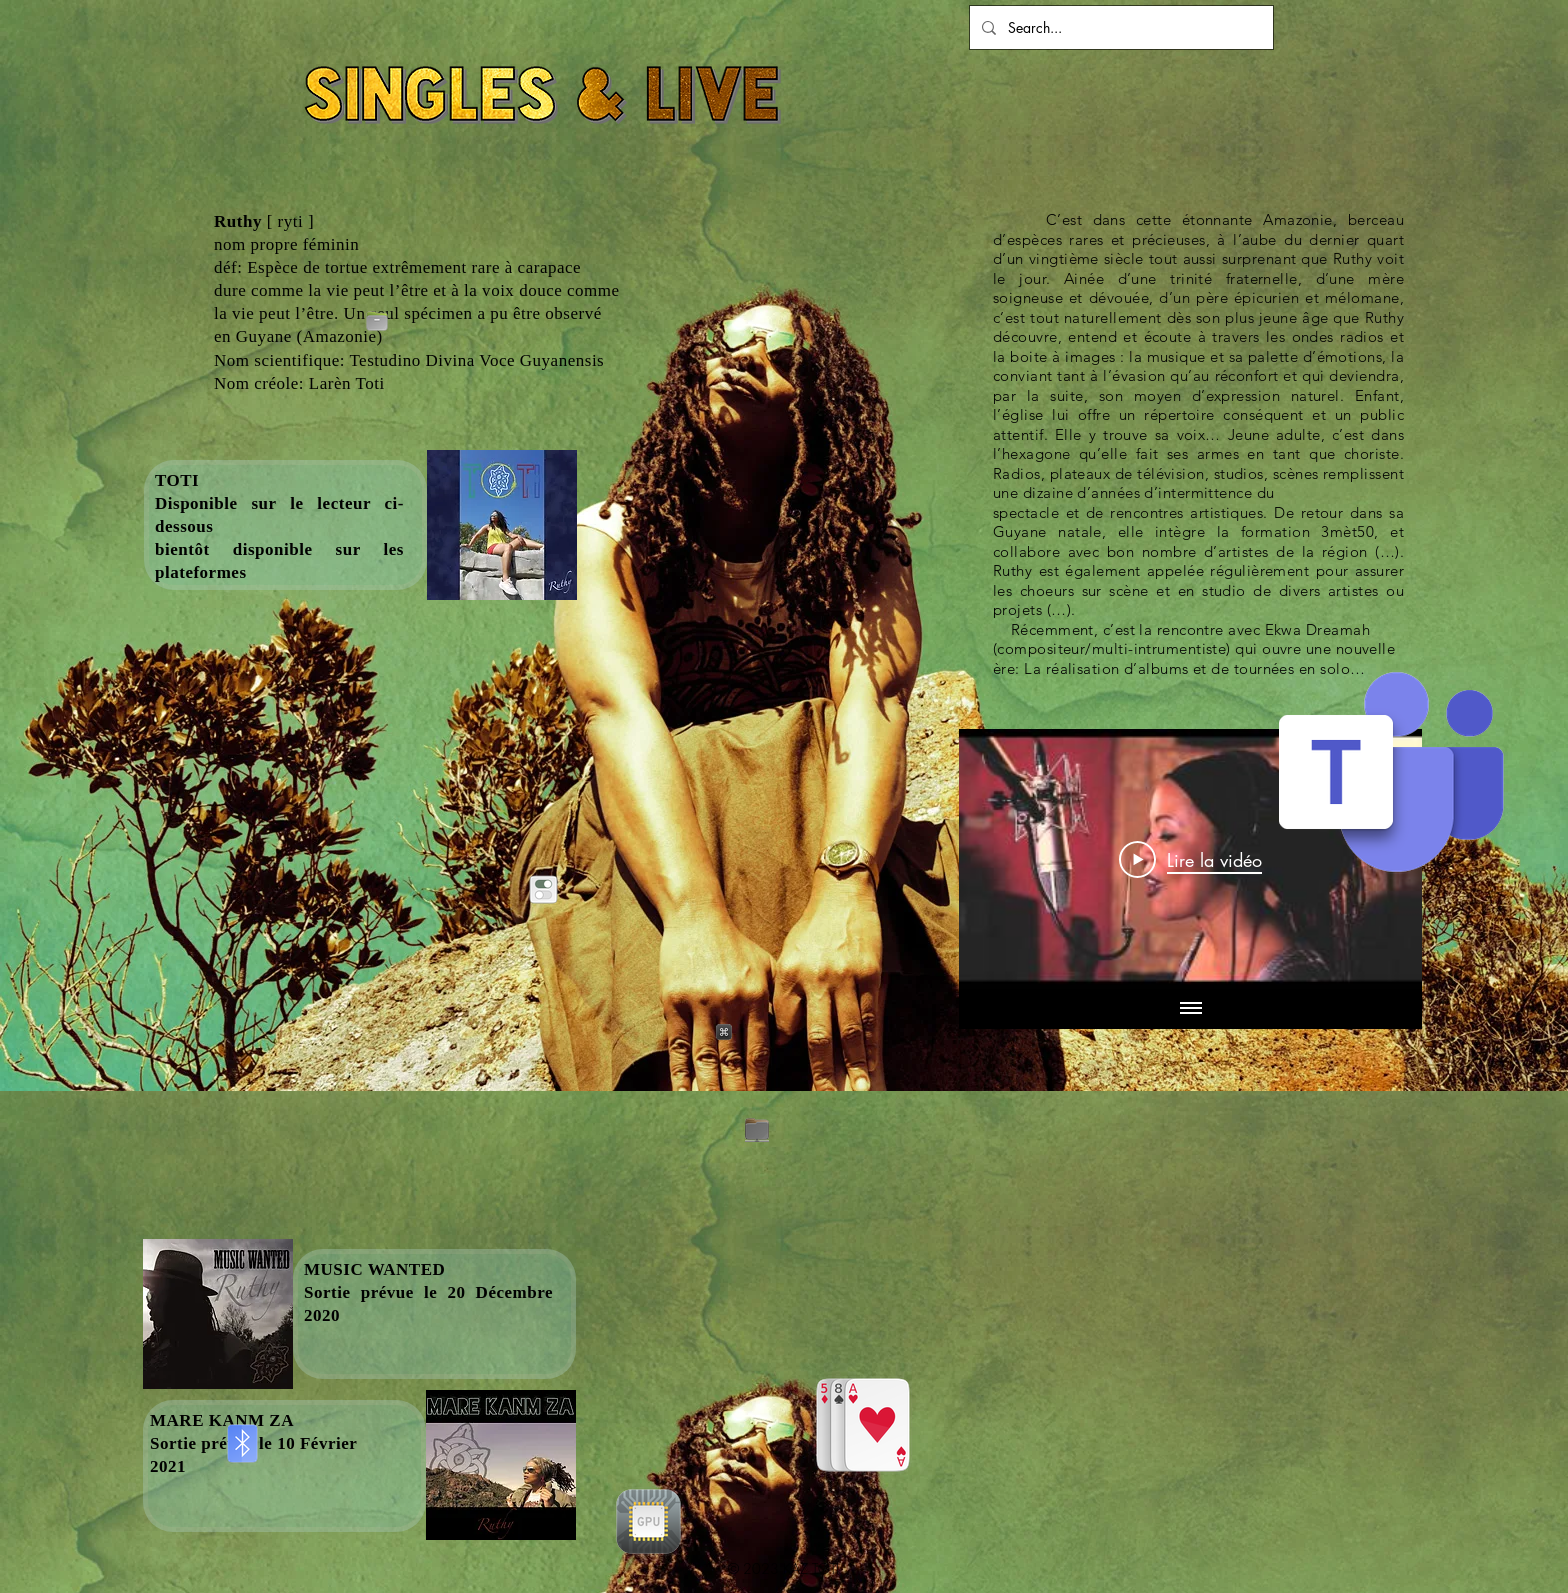 The image size is (1568, 1593). I want to click on open graphics card driver settings, so click(648, 1521).